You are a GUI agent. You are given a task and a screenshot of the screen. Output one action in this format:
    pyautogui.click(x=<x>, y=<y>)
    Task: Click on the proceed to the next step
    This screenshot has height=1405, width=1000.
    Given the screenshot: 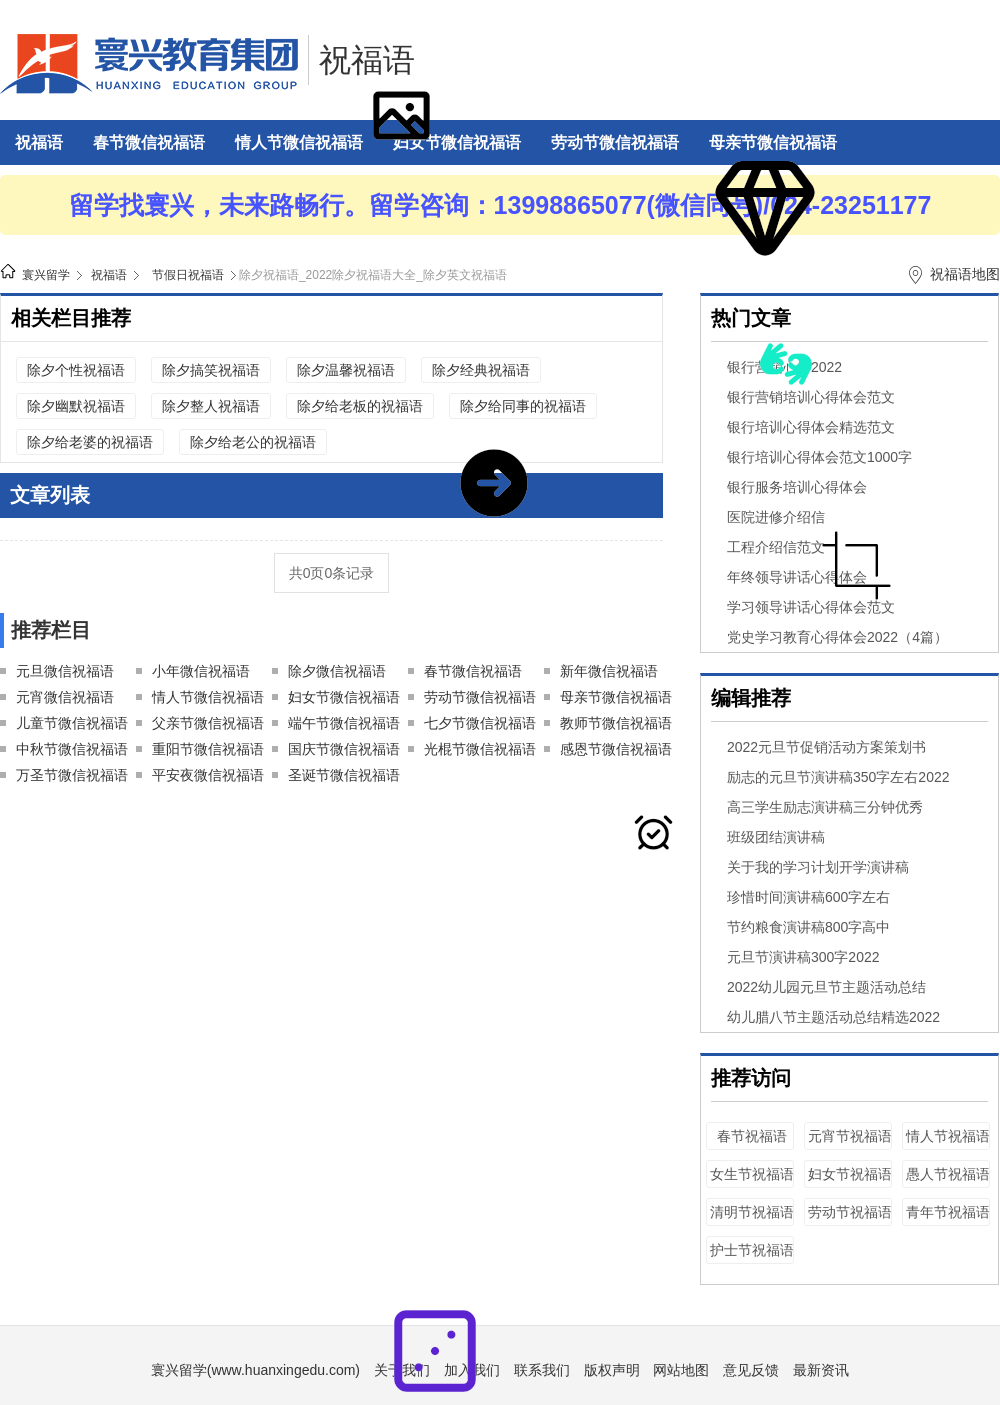 What is the action you would take?
    pyautogui.click(x=494, y=483)
    